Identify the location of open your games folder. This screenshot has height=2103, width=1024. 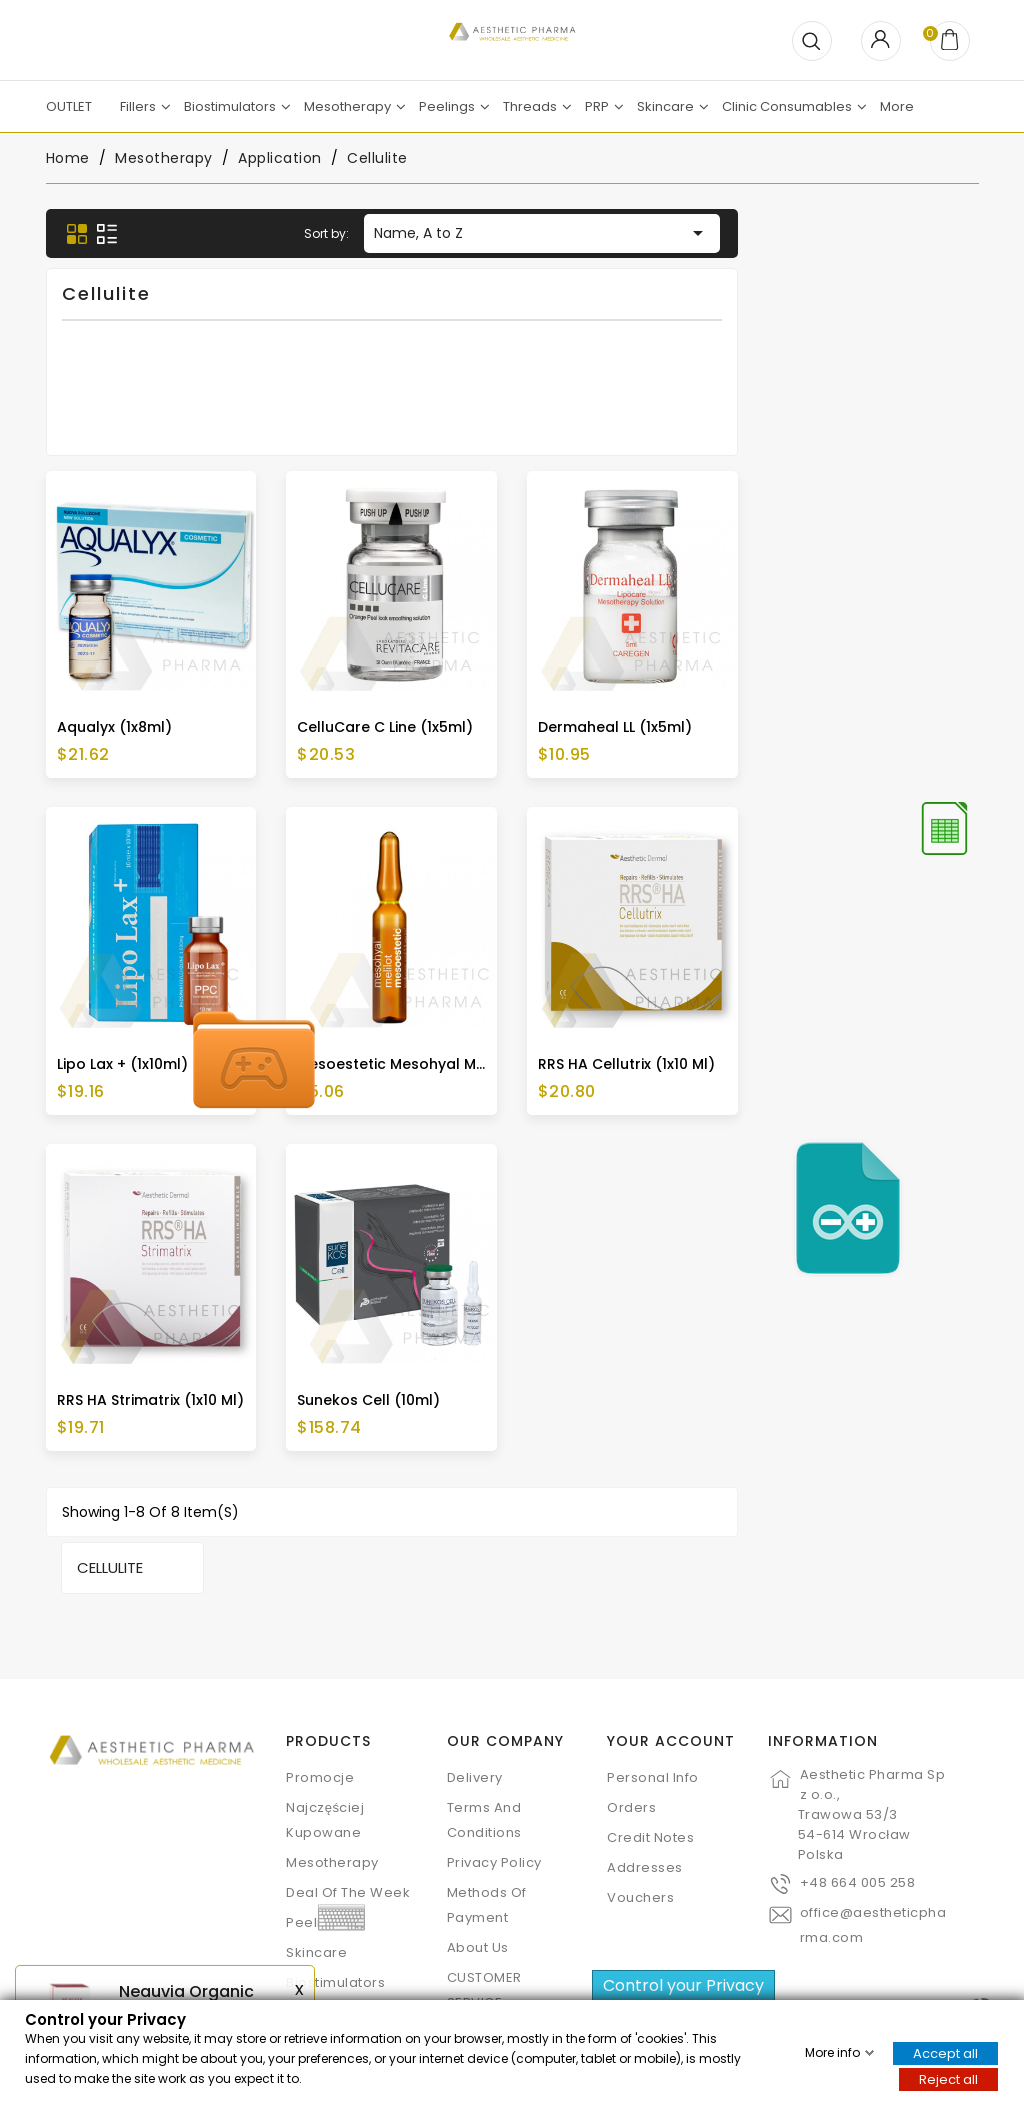
(254, 1060).